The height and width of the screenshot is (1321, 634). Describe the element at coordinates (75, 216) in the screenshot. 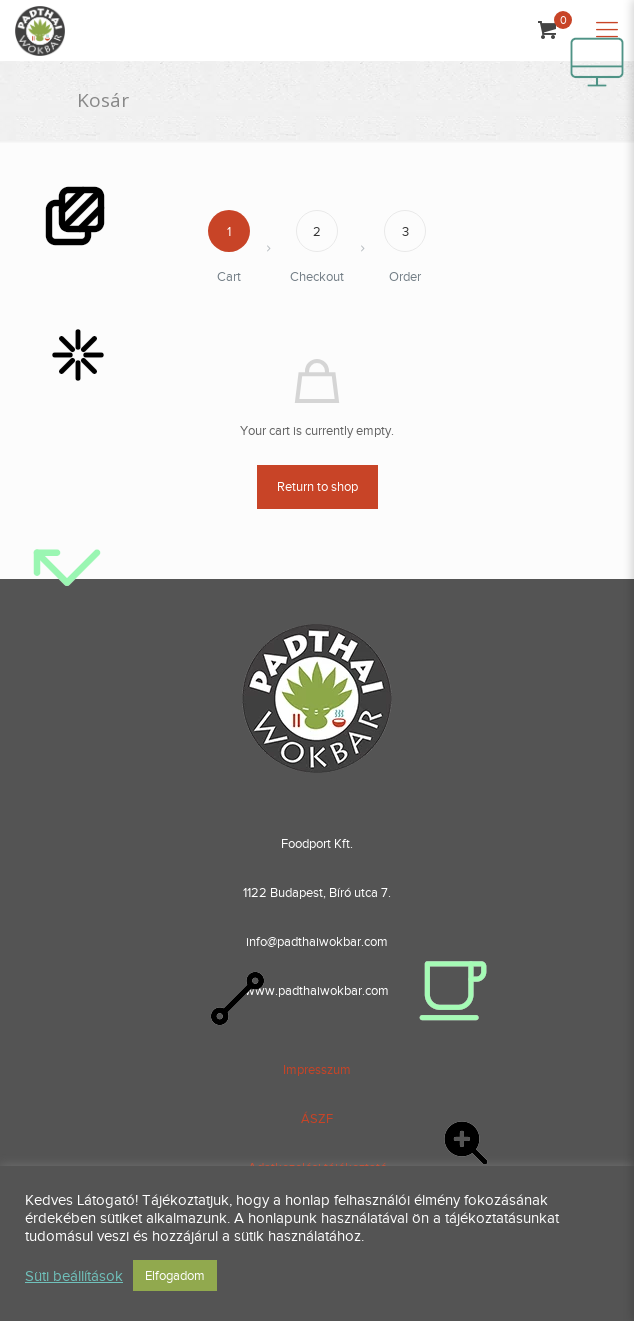

I see `view selected layers in a design tool` at that location.